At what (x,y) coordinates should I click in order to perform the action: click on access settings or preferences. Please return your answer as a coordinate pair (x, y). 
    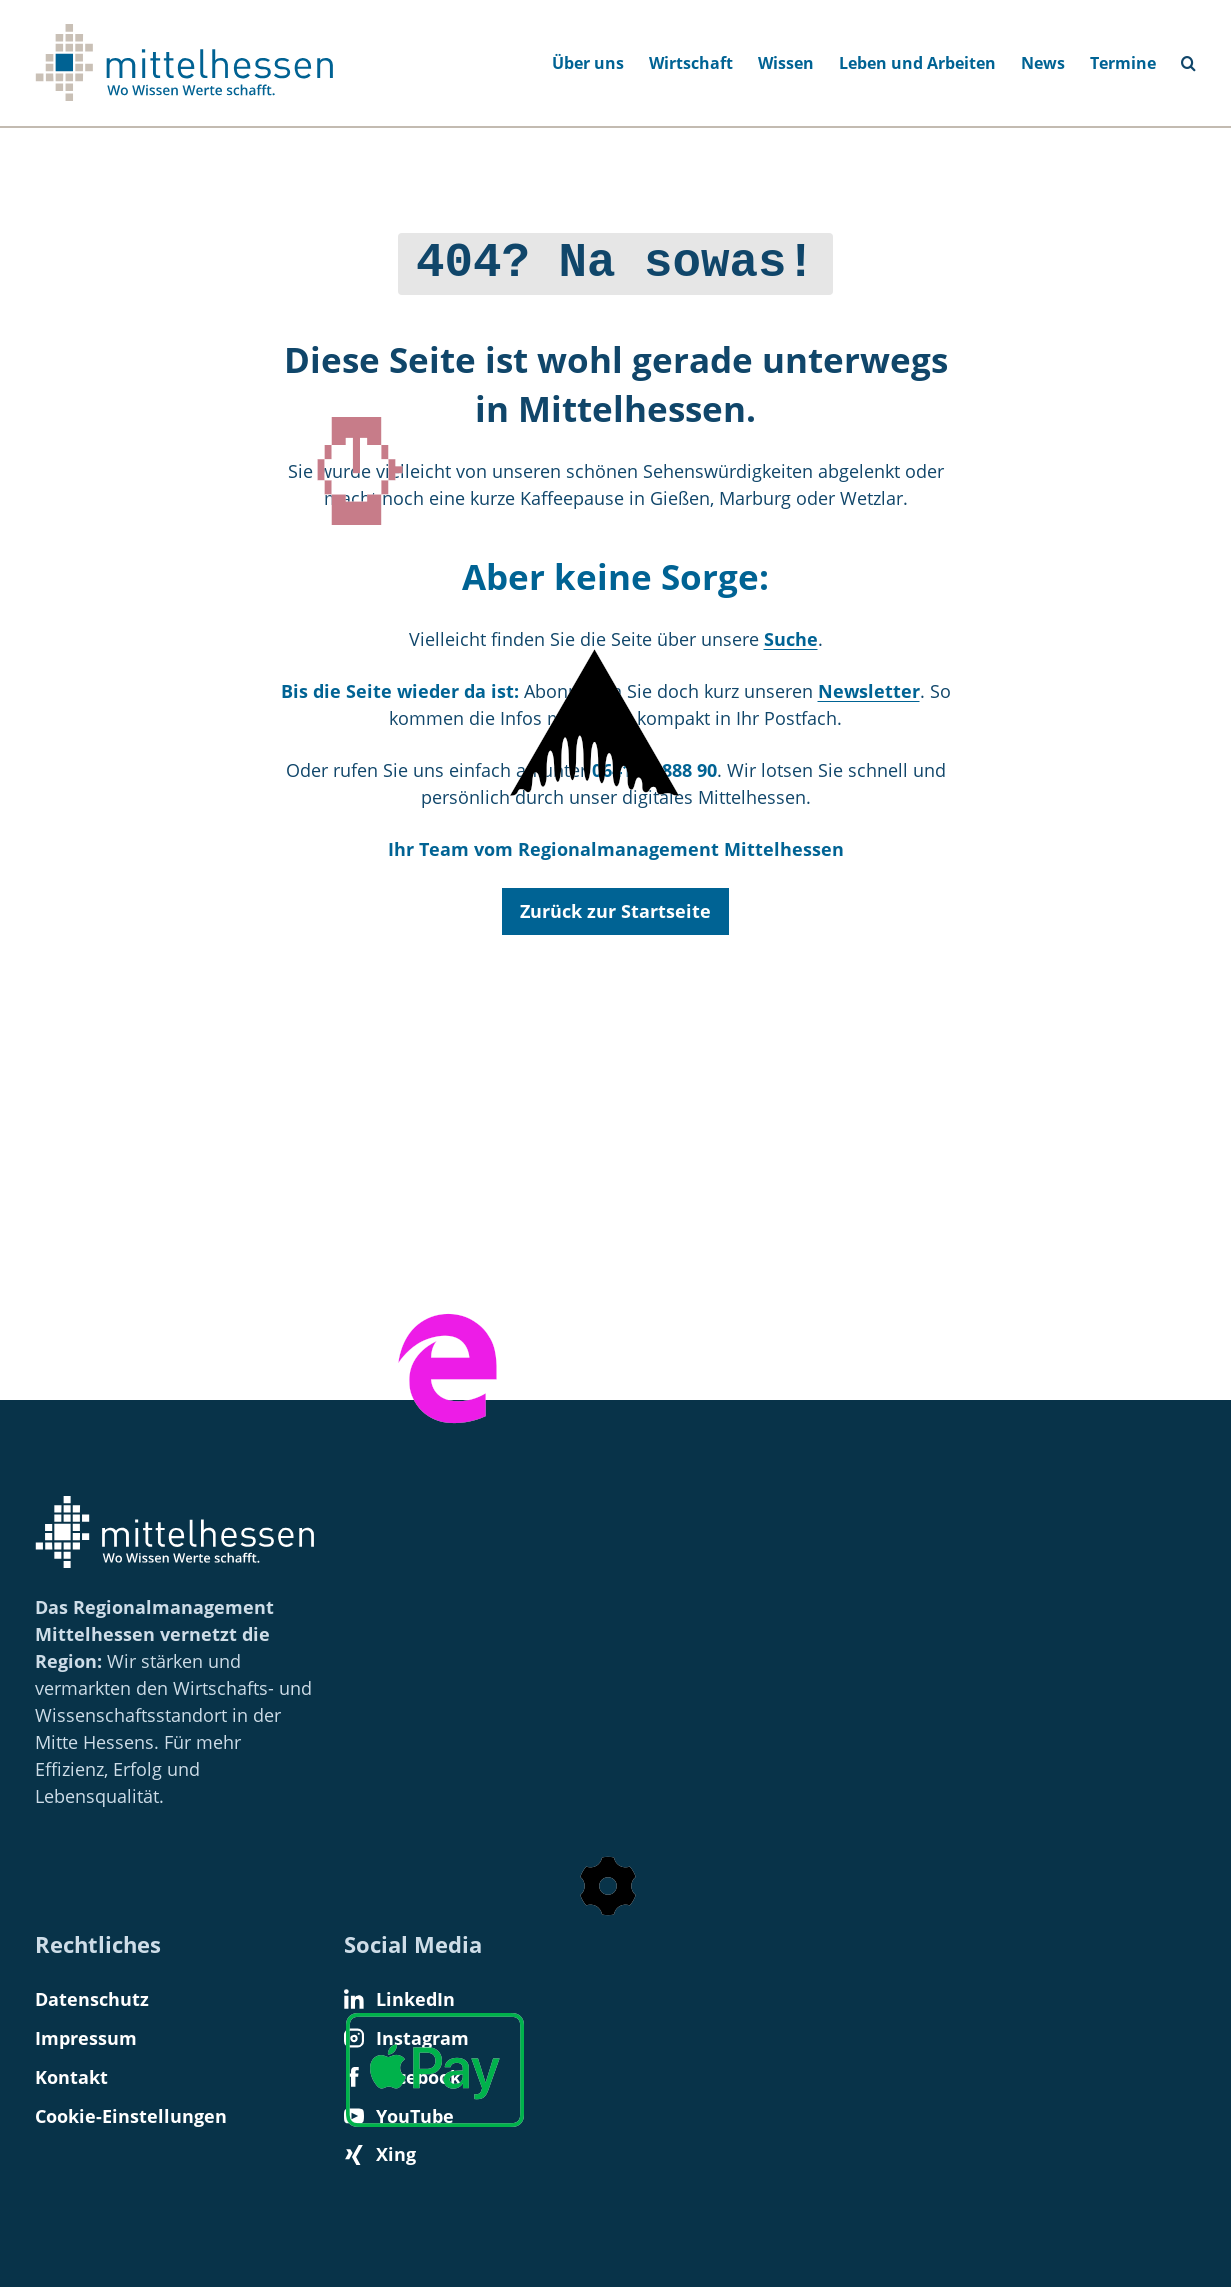
    Looking at the image, I should click on (608, 1886).